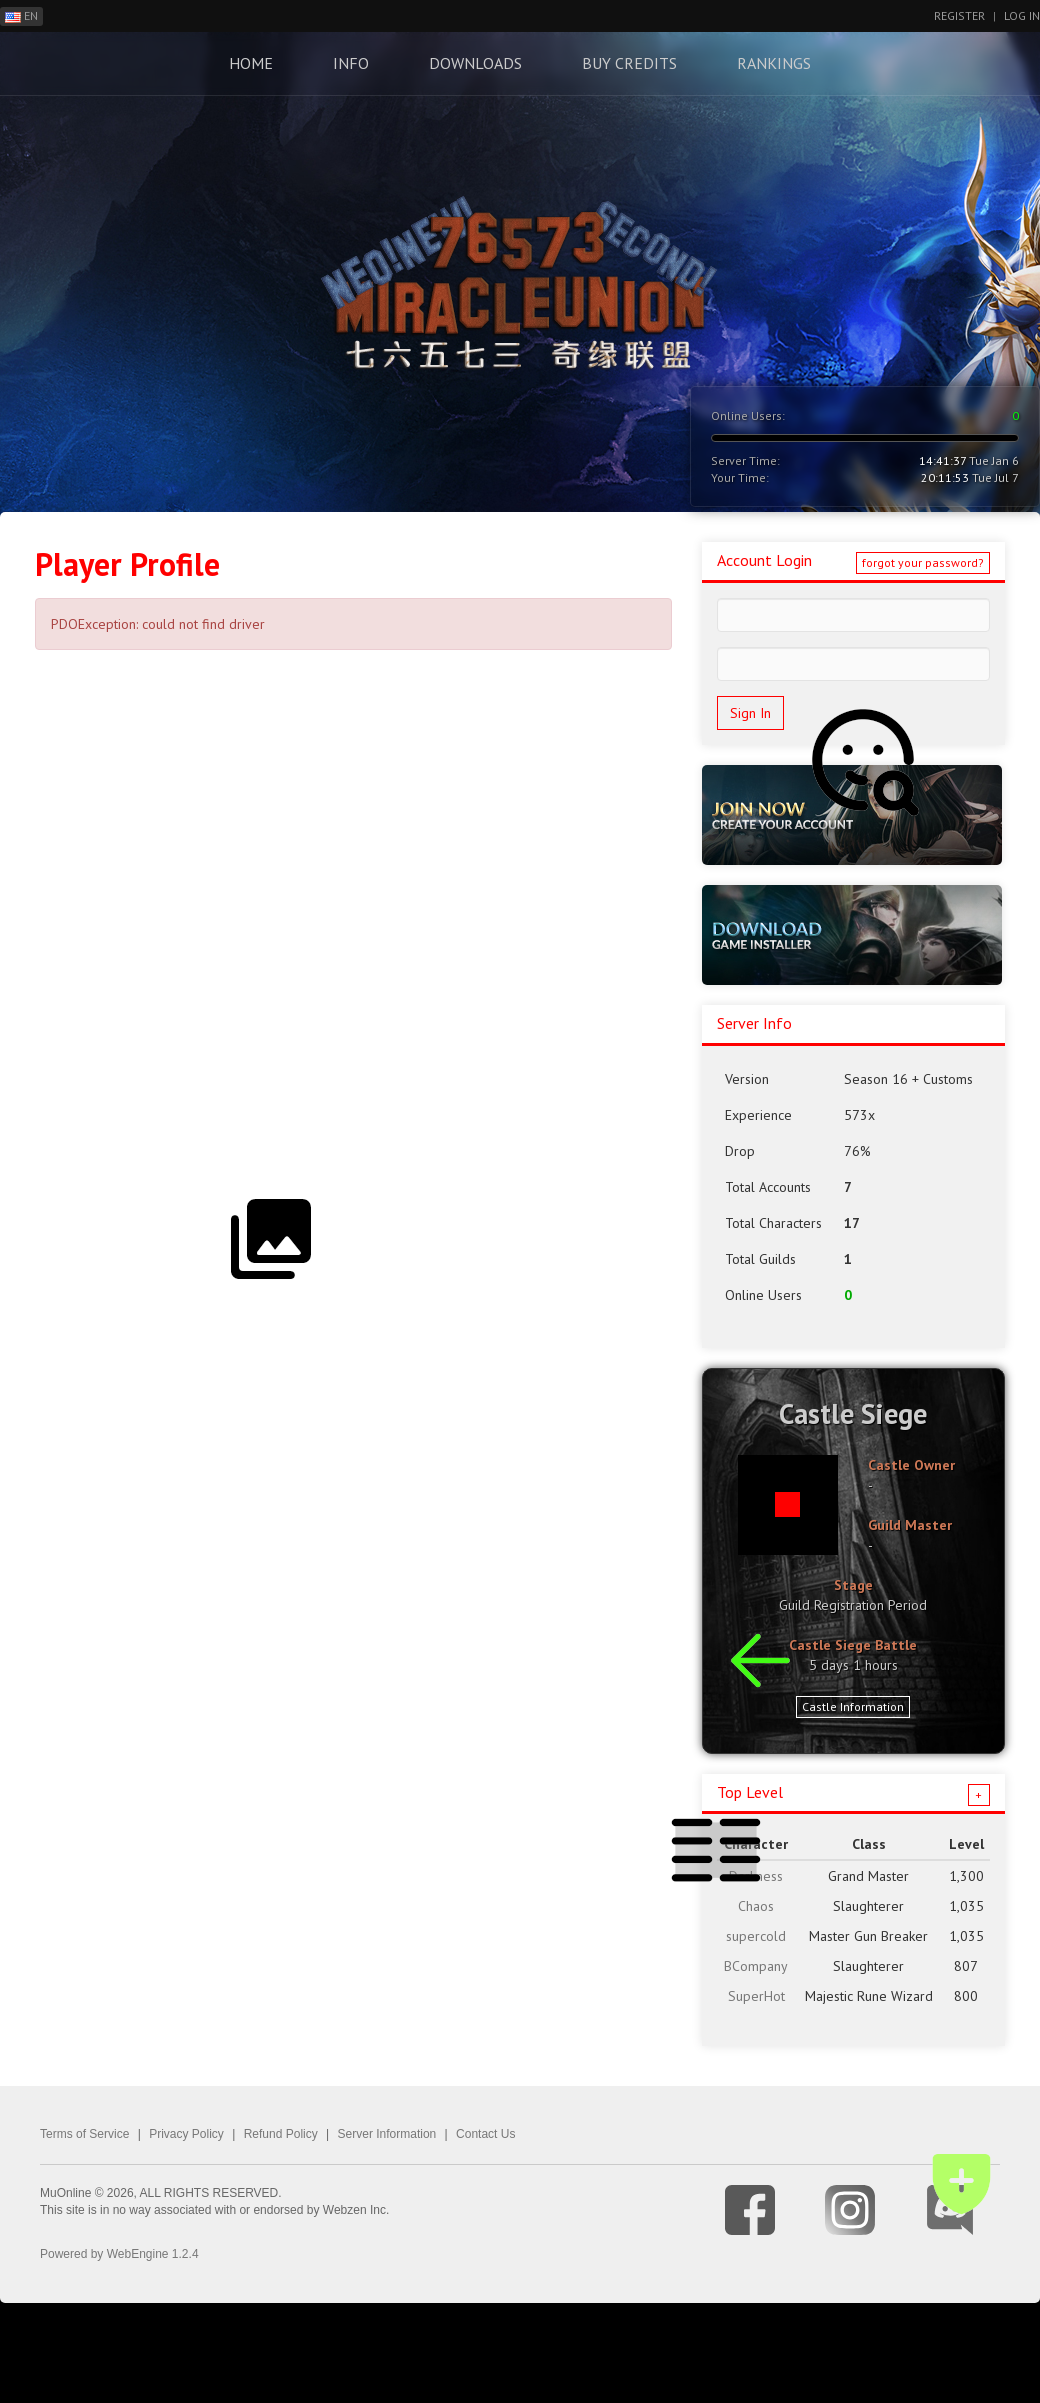  I want to click on add new security protection, so click(961, 2180).